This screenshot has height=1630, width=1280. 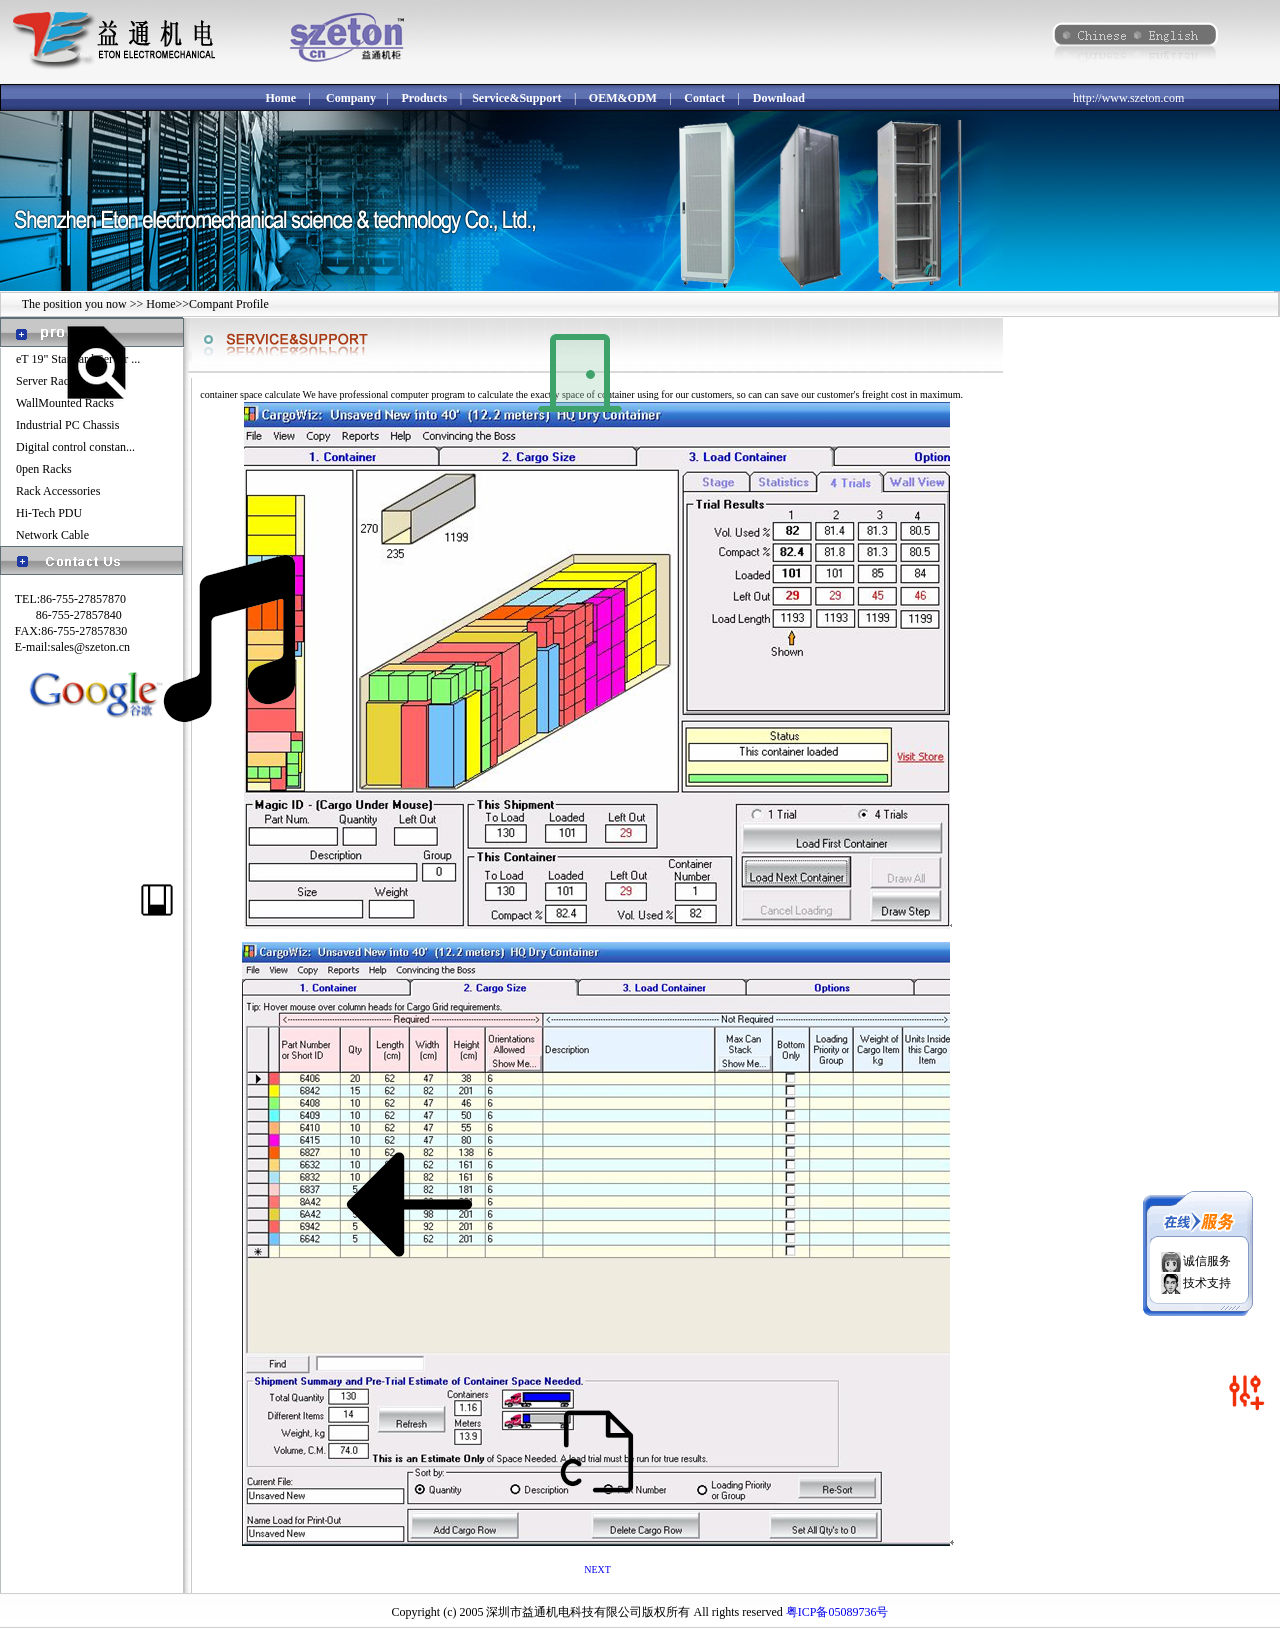 What do you see at coordinates (580, 373) in the screenshot?
I see `exit or log out of the application` at bounding box center [580, 373].